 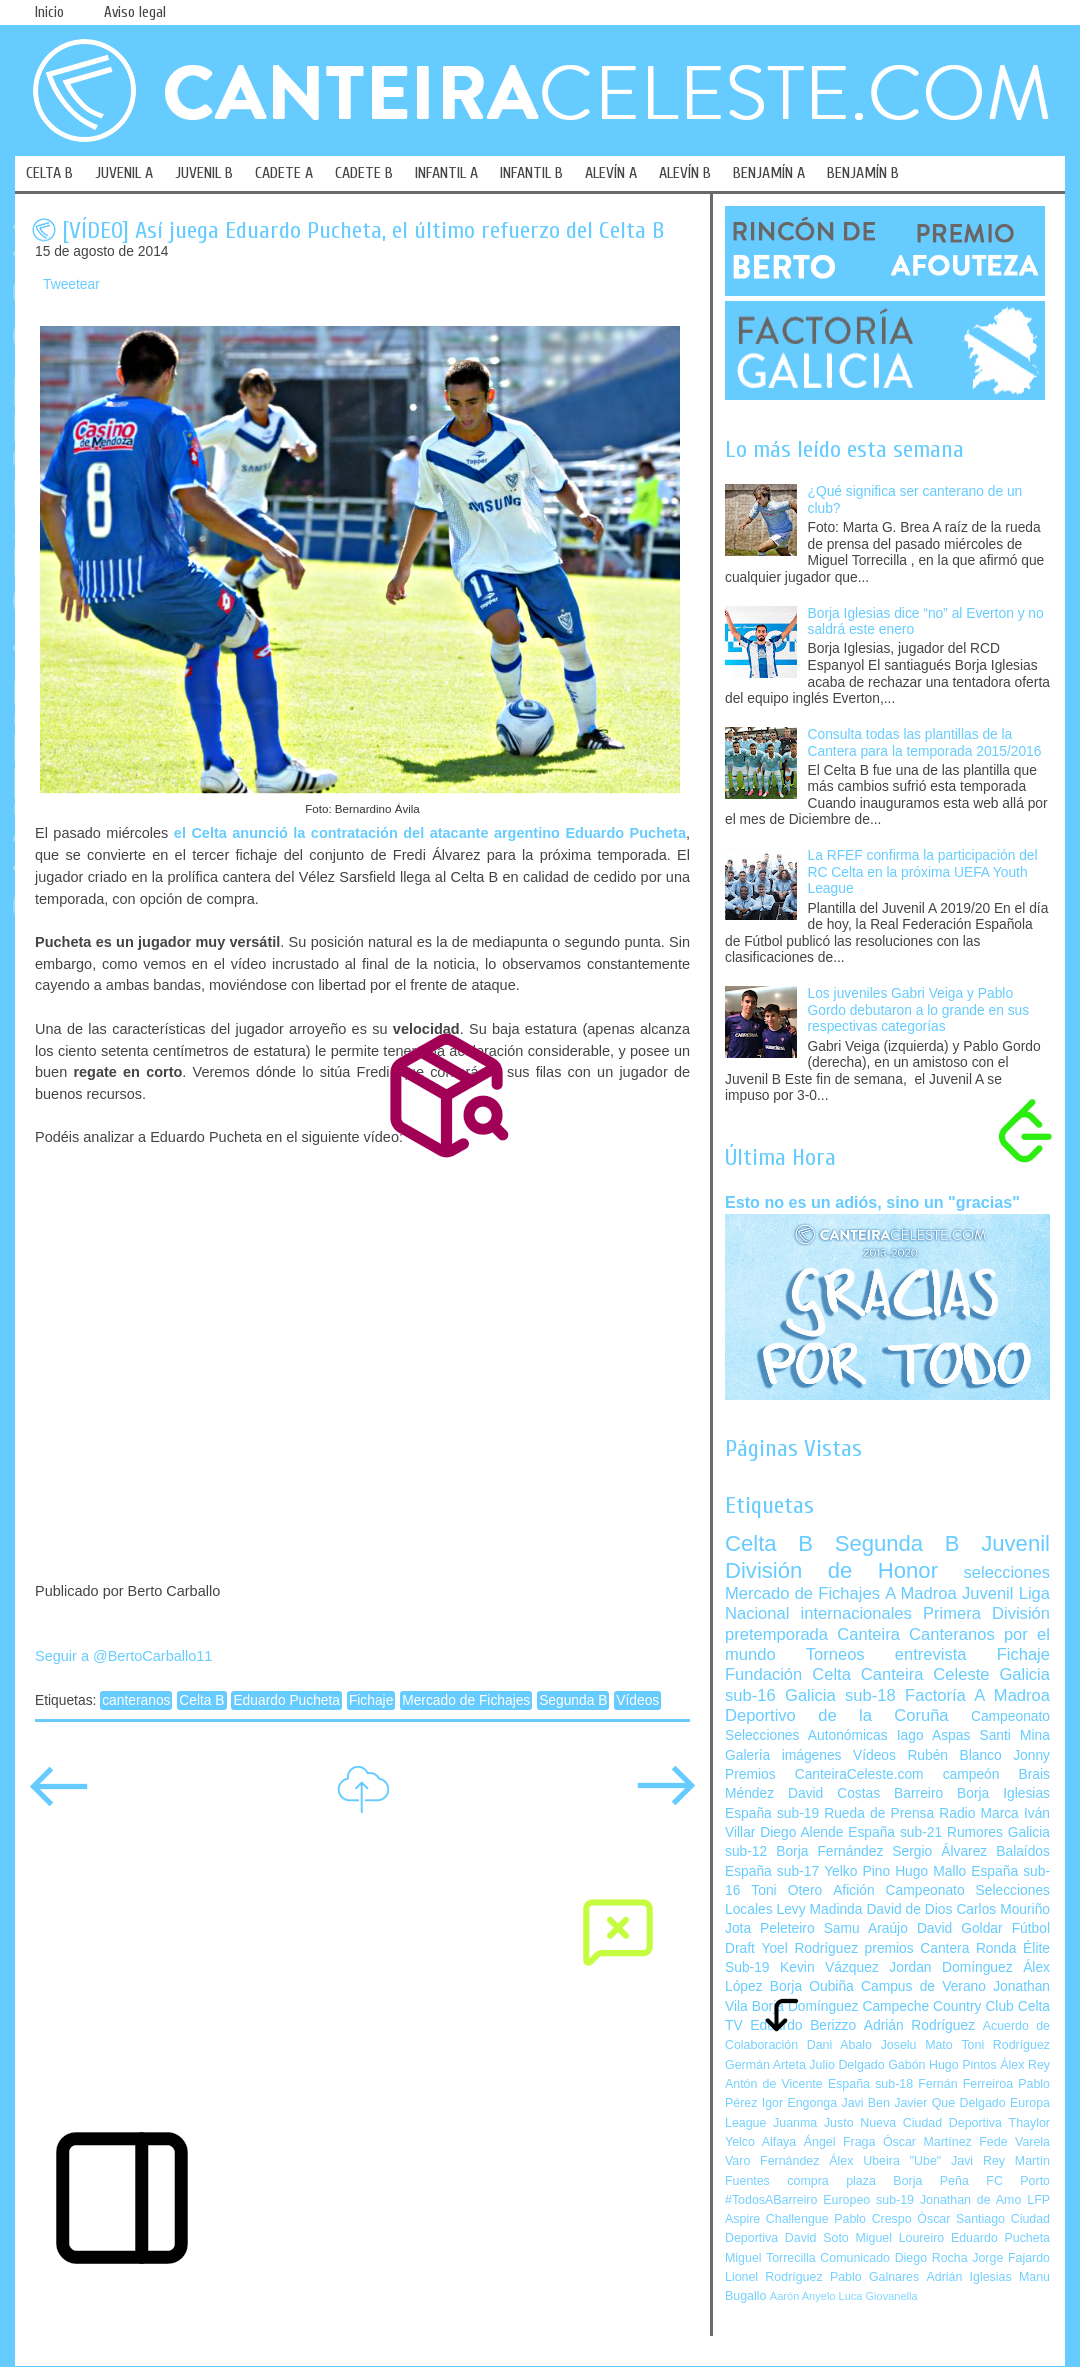 What do you see at coordinates (618, 1931) in the screenshot?
I see `delete a message or conversation` at bounding box center [618, 1931].